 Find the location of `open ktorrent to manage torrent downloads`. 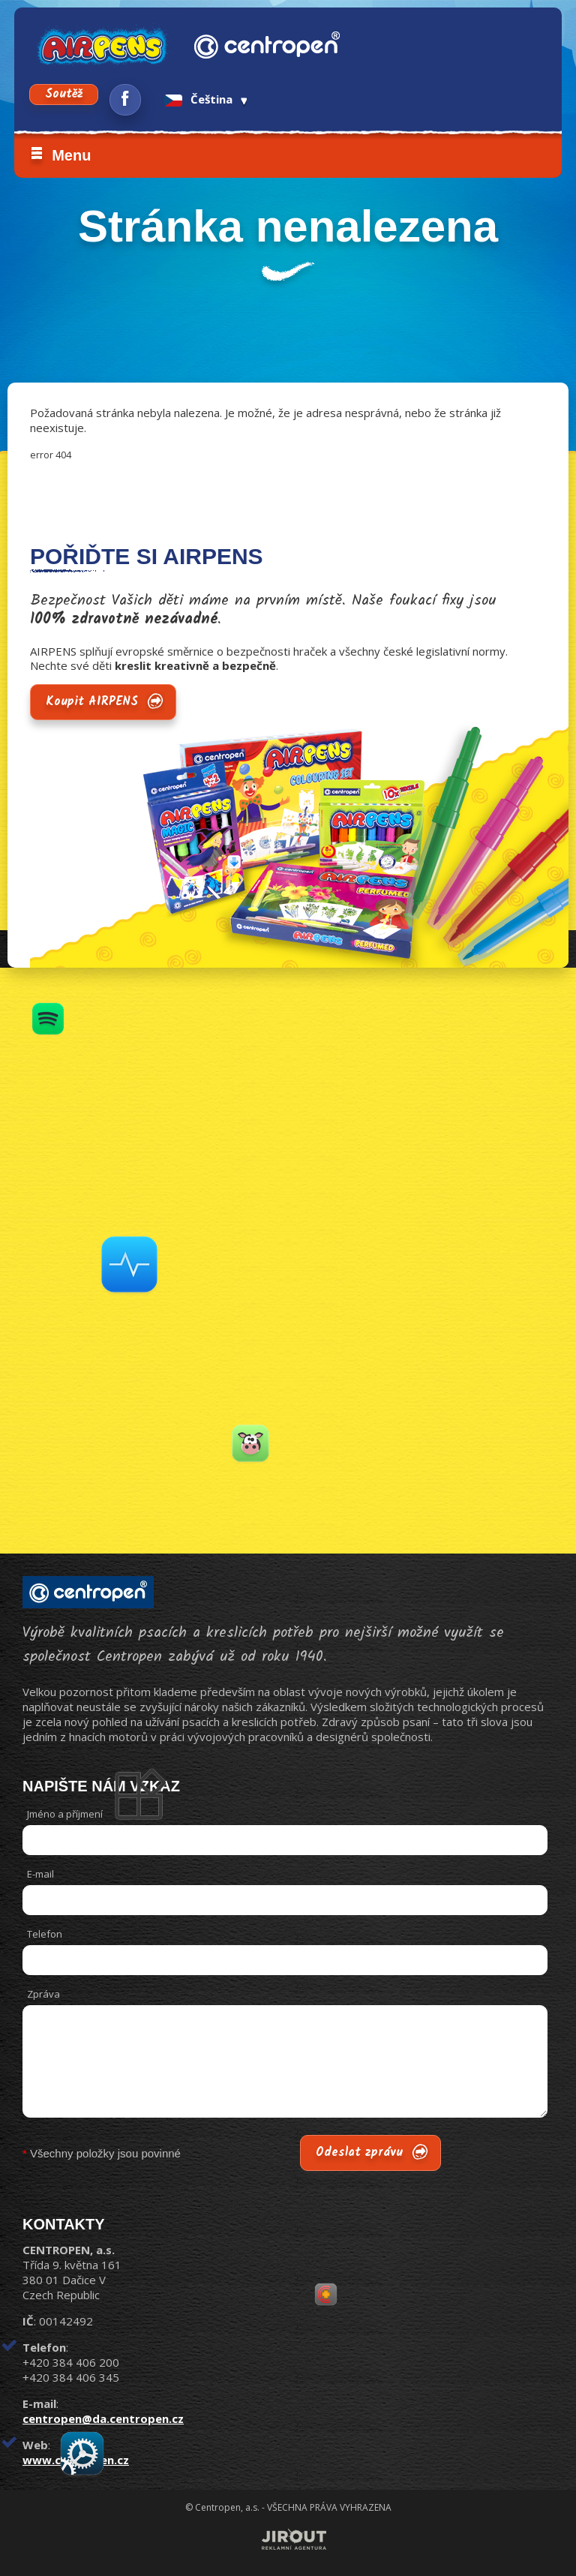

open ktorrent to manage torrent downloads is located at coordinates (234, 862).